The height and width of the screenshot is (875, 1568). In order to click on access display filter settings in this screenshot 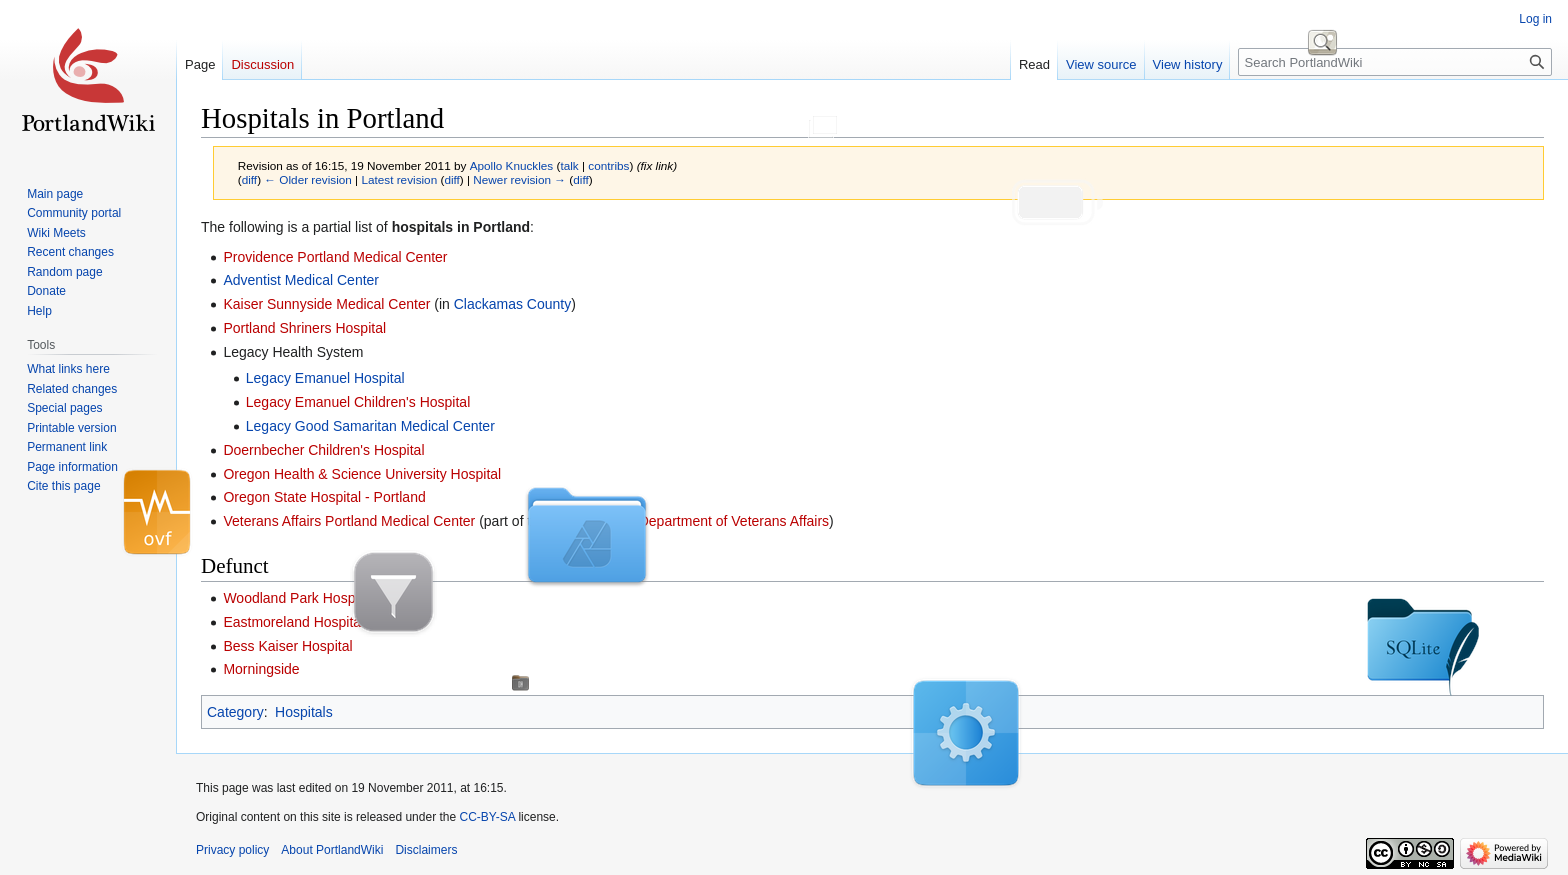, I will do `click(393, 593)`.